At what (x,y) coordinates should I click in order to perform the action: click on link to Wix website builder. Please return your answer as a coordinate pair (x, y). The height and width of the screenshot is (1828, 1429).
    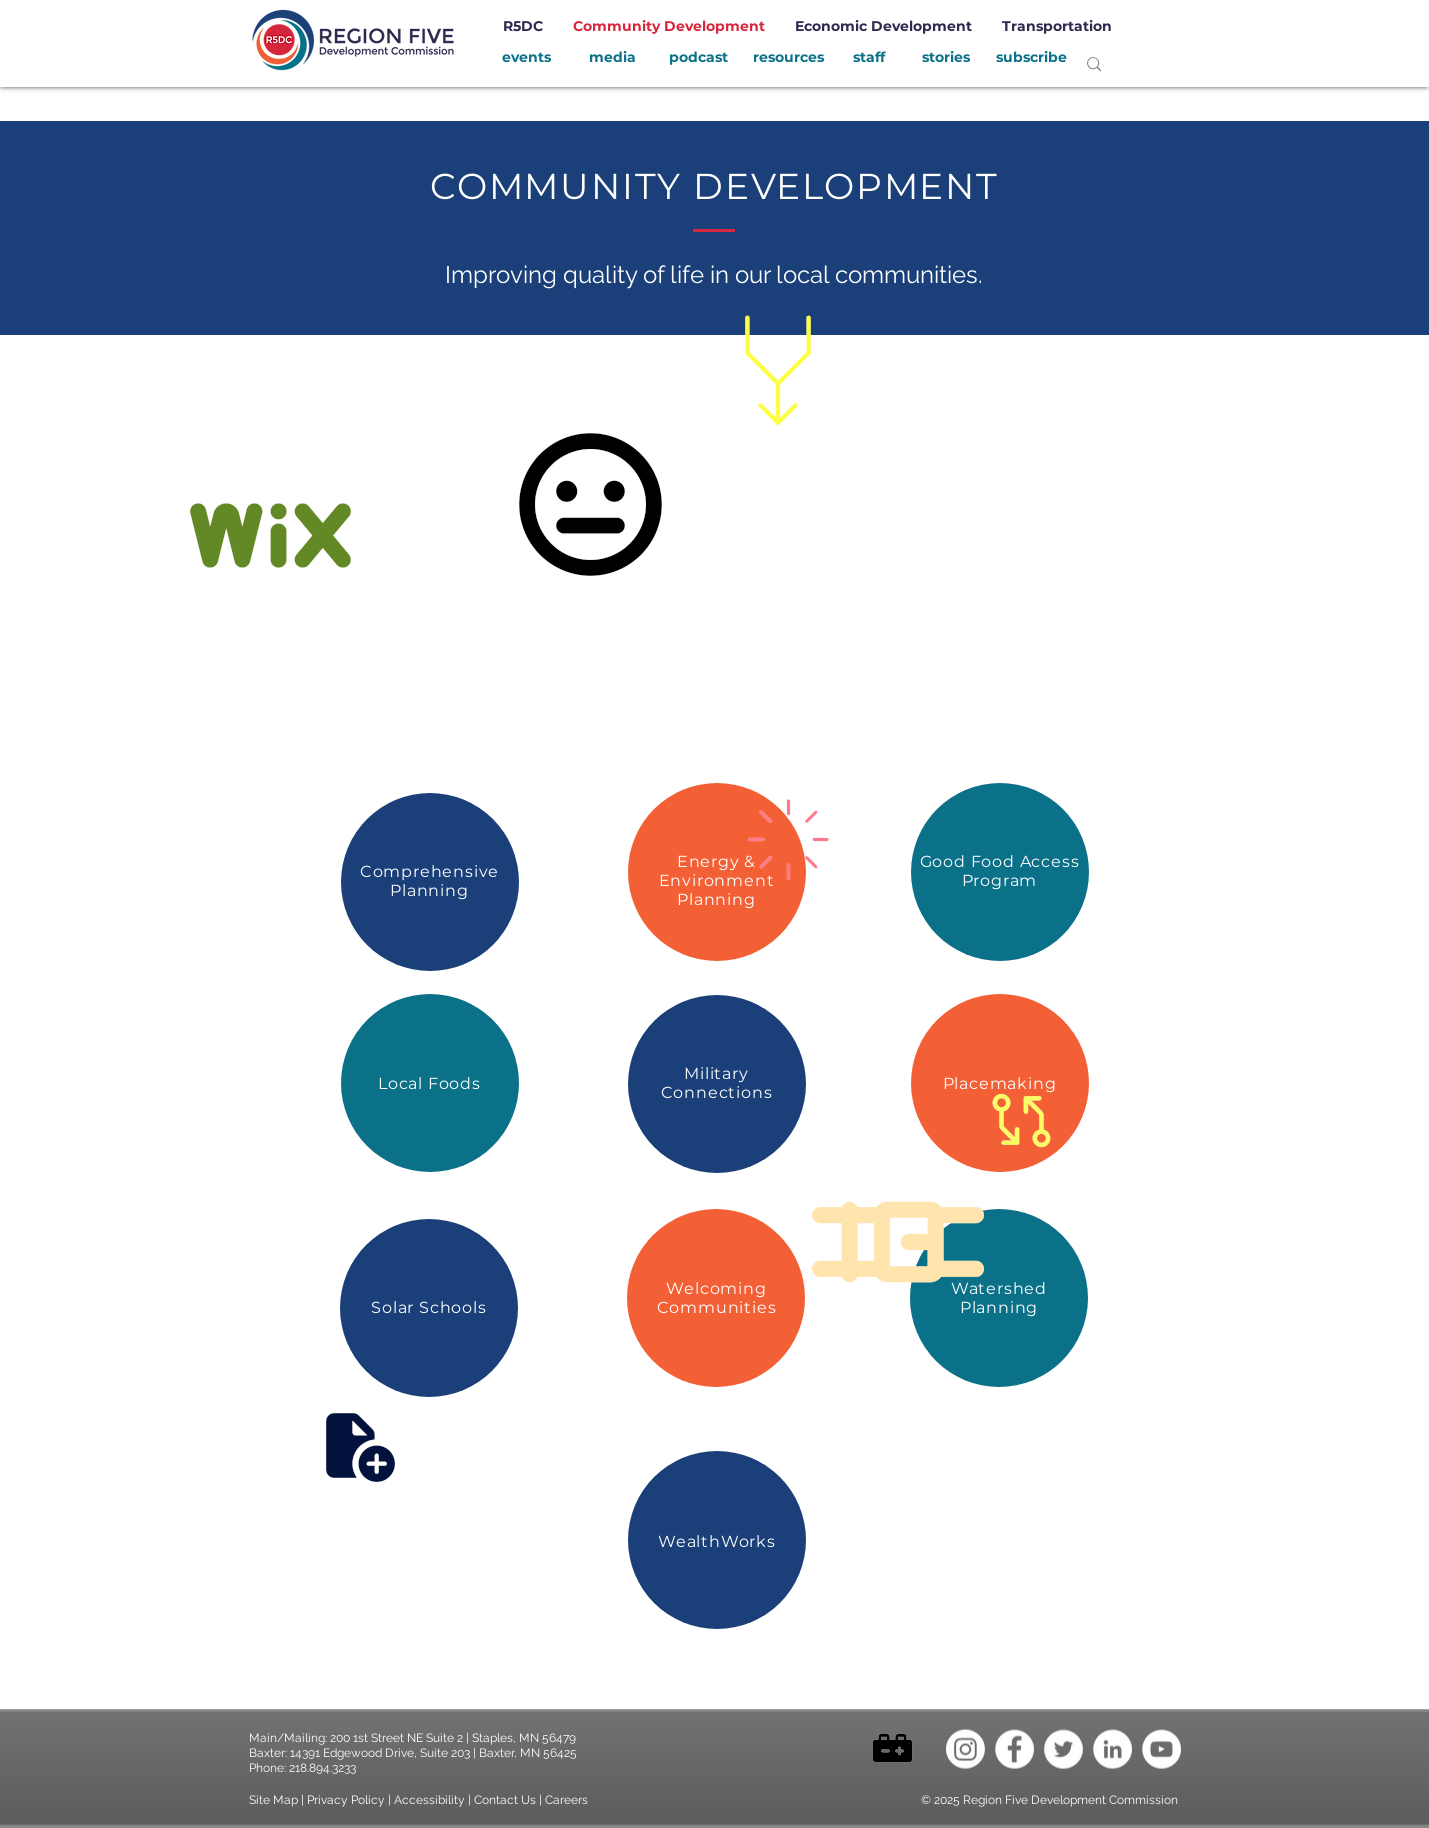
    Looking at the image, I should click on (270, 535).